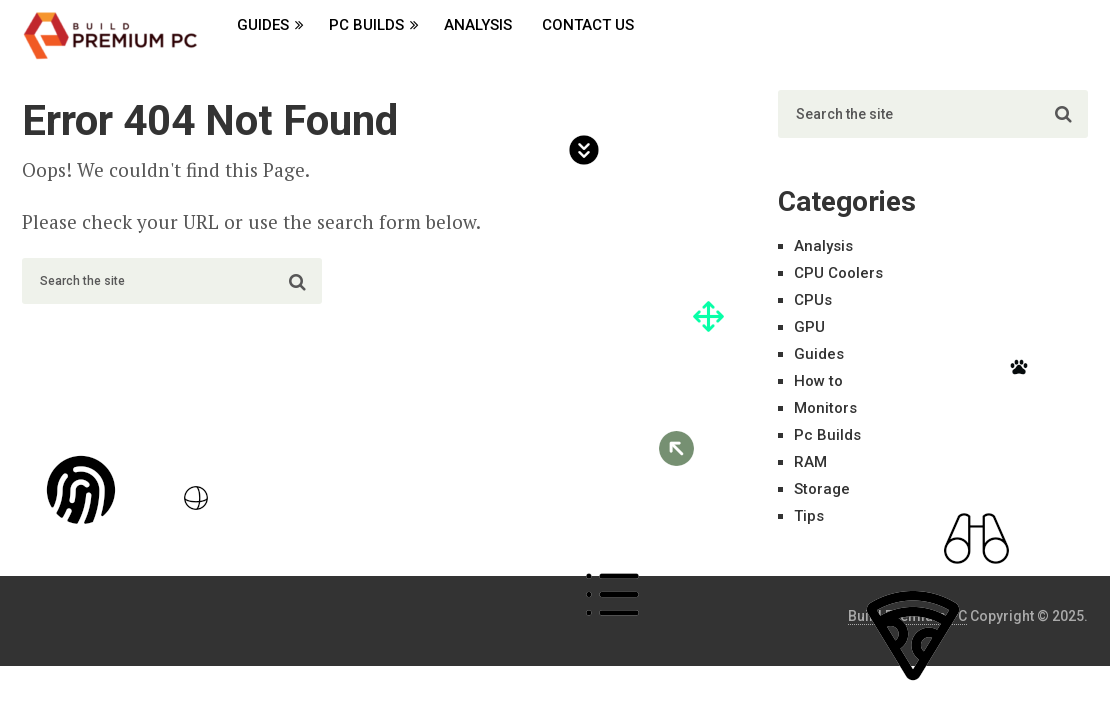  What do you see at coordinates (612, 594) in the screenshot?
I see `view items in list format` at bounding box center [612, 594].